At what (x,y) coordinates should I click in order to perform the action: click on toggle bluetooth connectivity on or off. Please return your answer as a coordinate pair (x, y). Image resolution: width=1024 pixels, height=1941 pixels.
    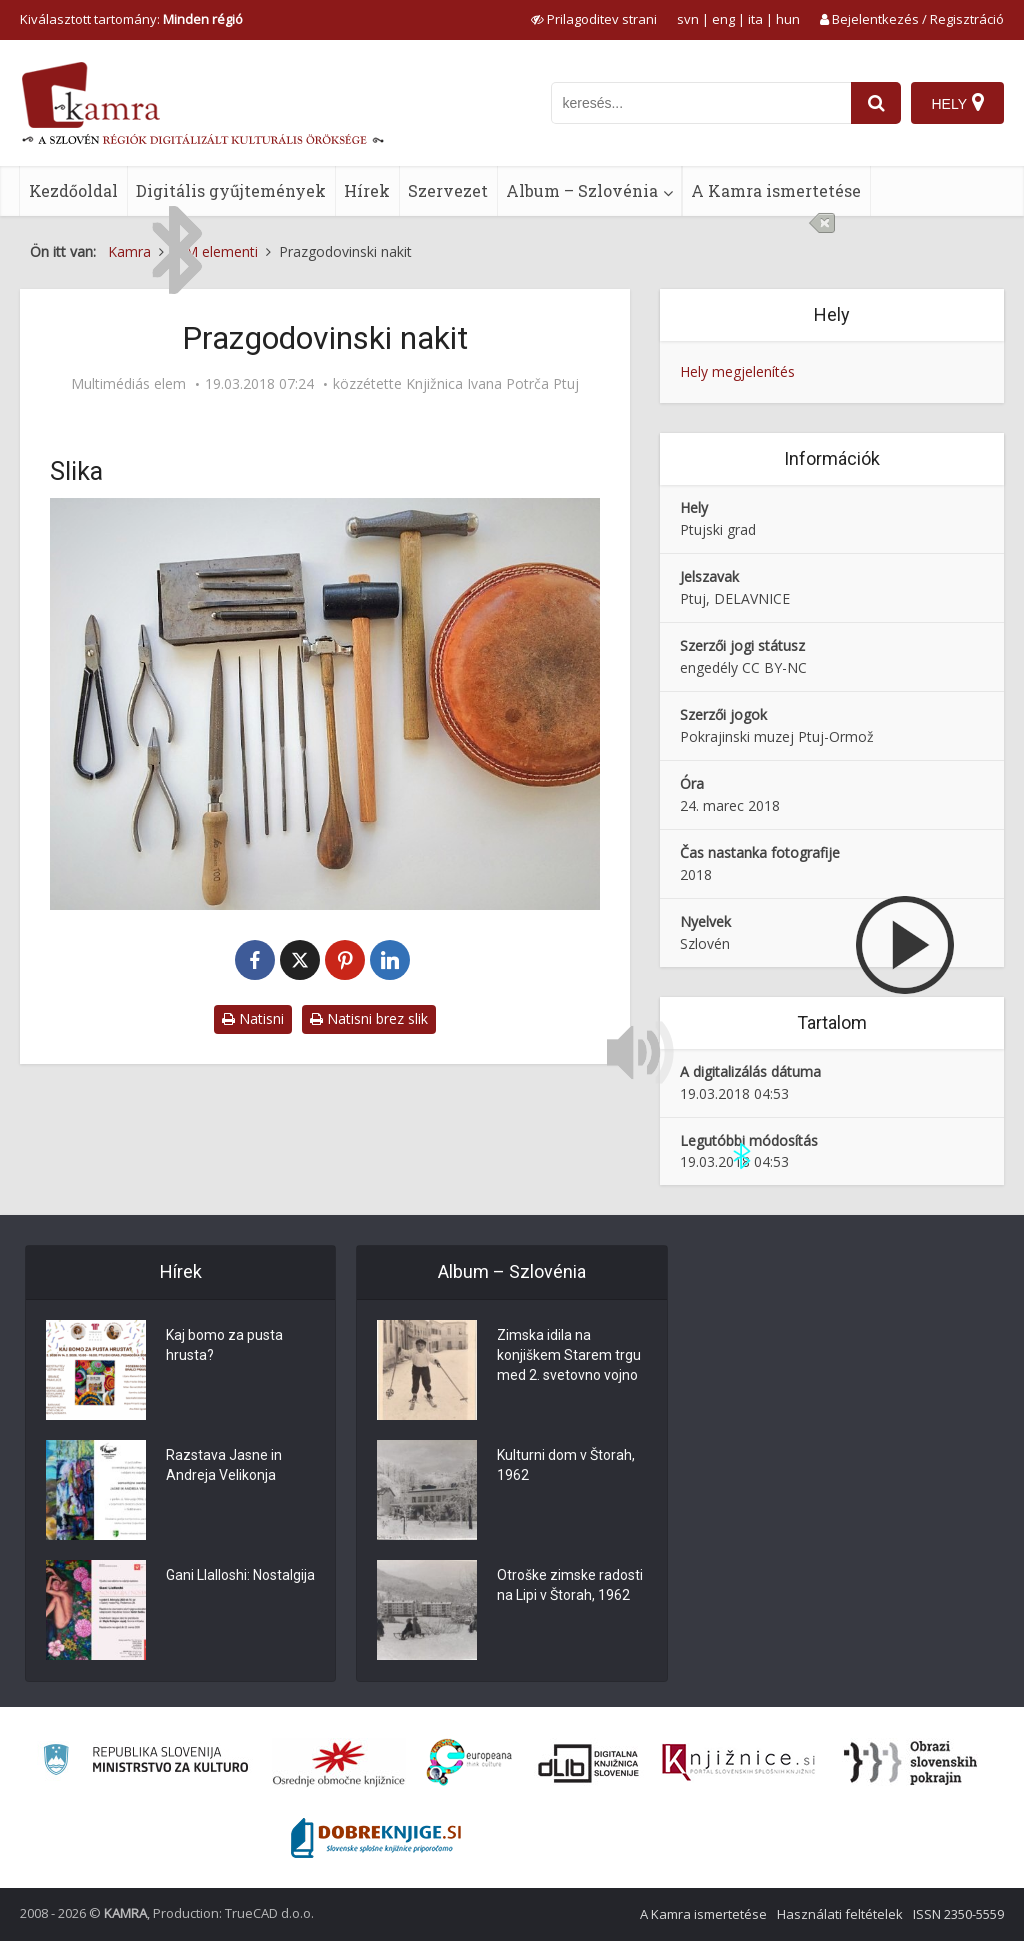
    Looking at the image, I should click on (742, 1156).